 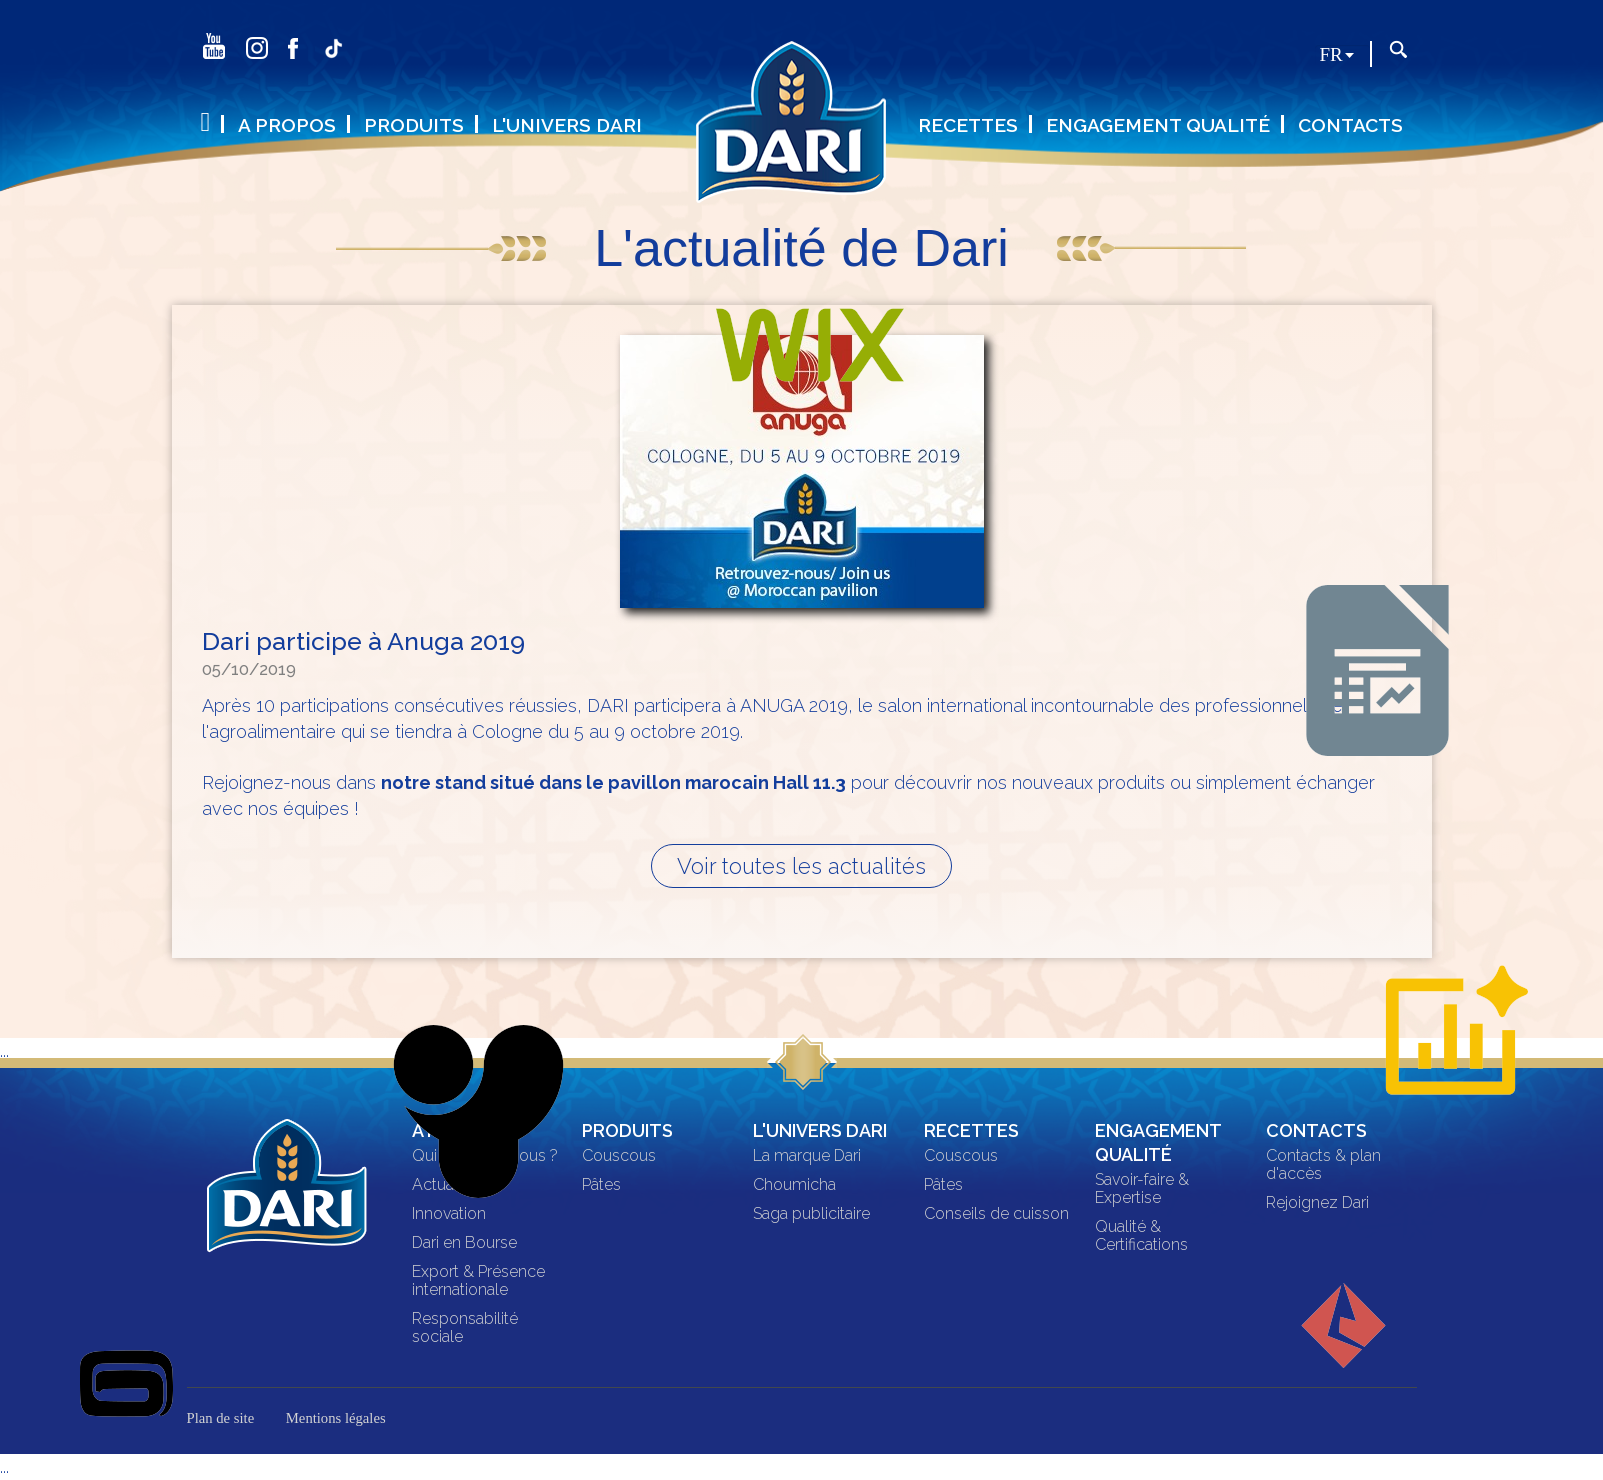 I want to click on open LibreOffice Impress presentation software, so click(x=1377, y=670).